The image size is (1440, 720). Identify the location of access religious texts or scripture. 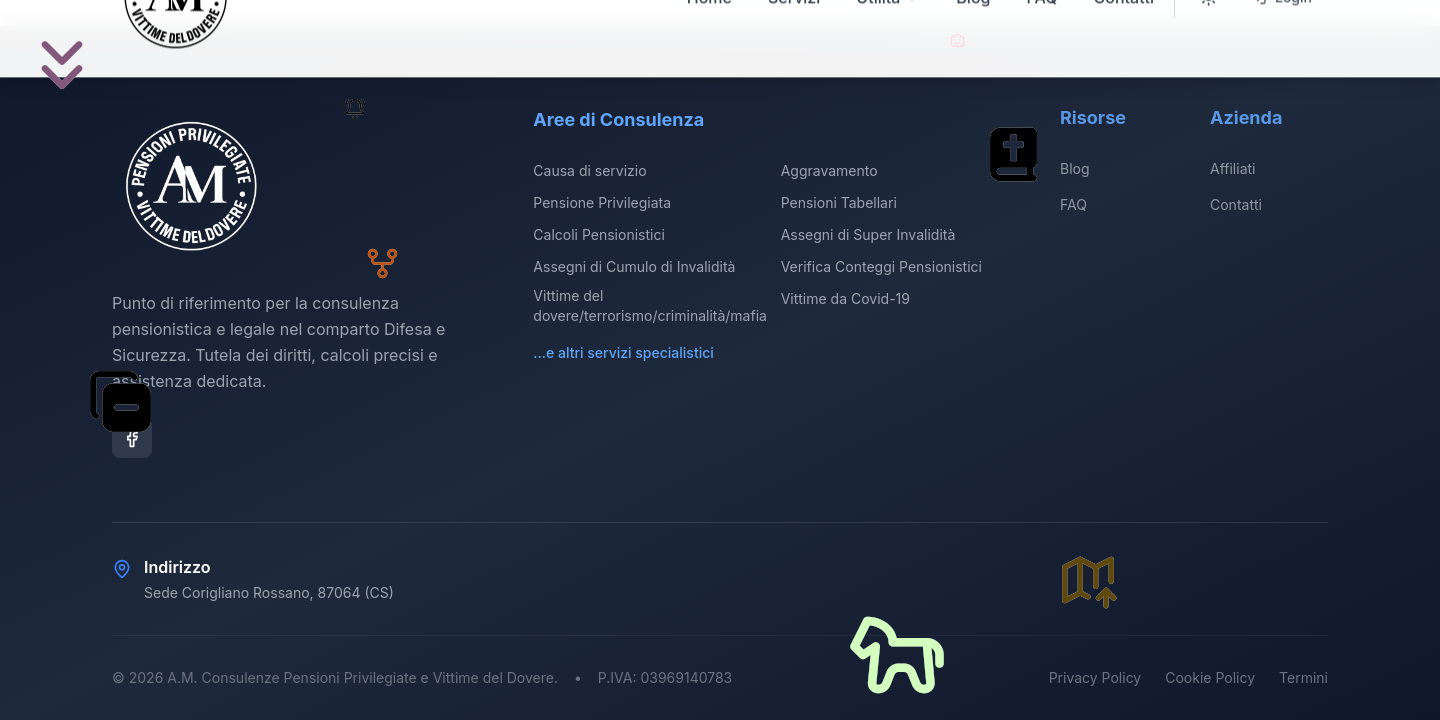
(1013, 154).